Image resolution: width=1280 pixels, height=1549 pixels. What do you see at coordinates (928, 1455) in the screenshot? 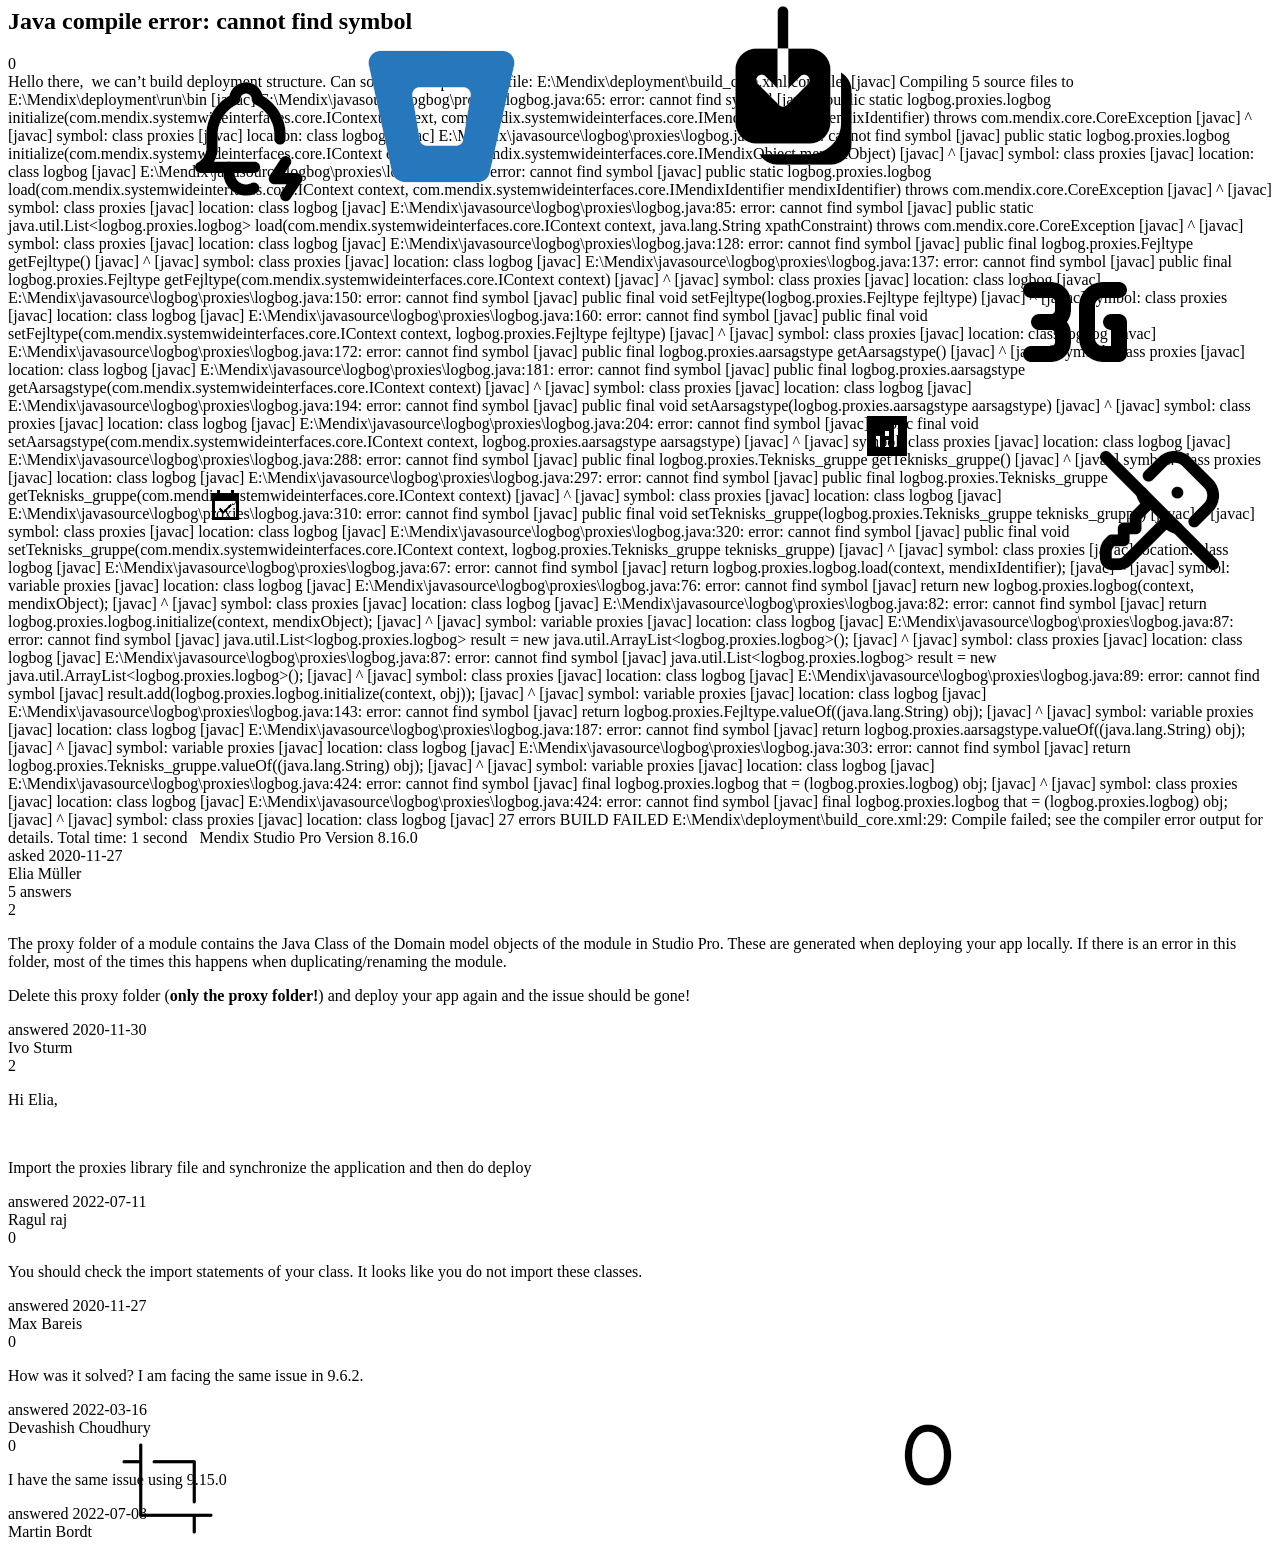
I see `indicates zero items or empty count` at bounding box center [928, 1455].